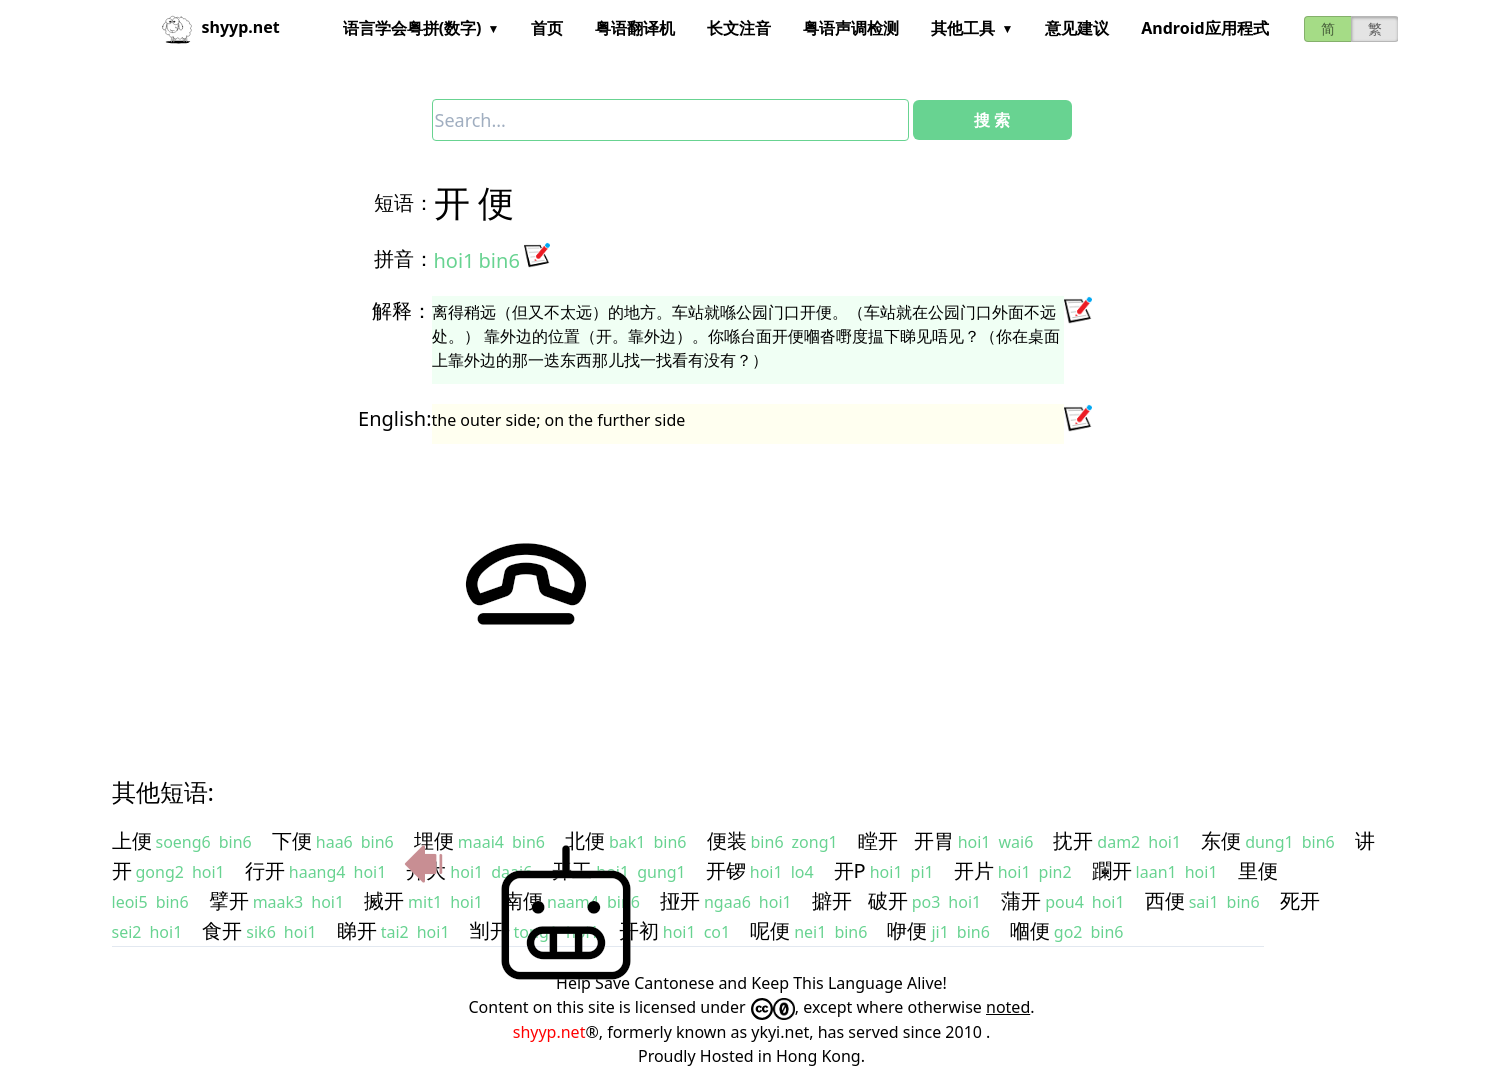 The height and width of the screenshot is (1092, 1503). What do you see at coordinates (566, 920) in the screenshot?
I see `access AI assistant or chatbot features` at bounding box center [566, 920].